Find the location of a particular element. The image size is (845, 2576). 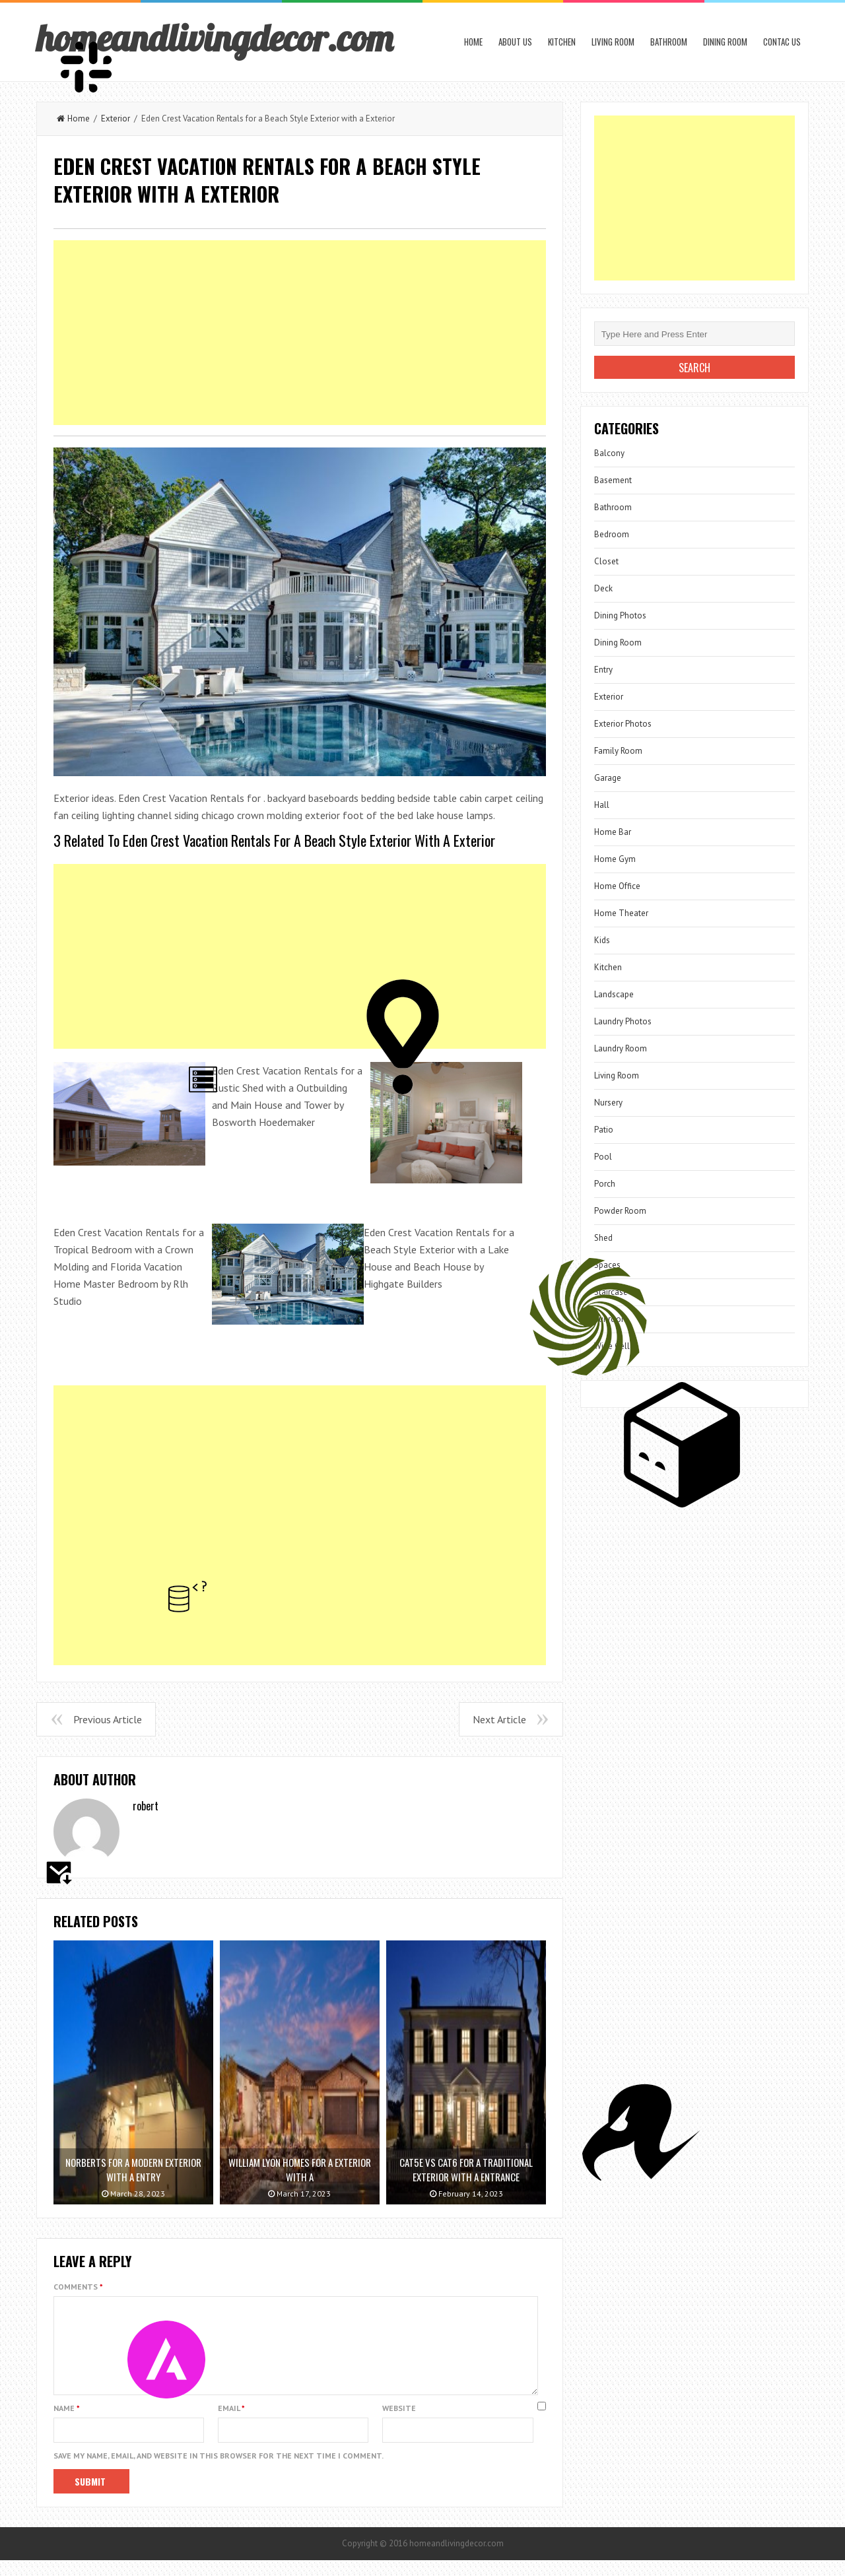

opentofu infrastructure as code platform is located at coordinates (682, 1445).